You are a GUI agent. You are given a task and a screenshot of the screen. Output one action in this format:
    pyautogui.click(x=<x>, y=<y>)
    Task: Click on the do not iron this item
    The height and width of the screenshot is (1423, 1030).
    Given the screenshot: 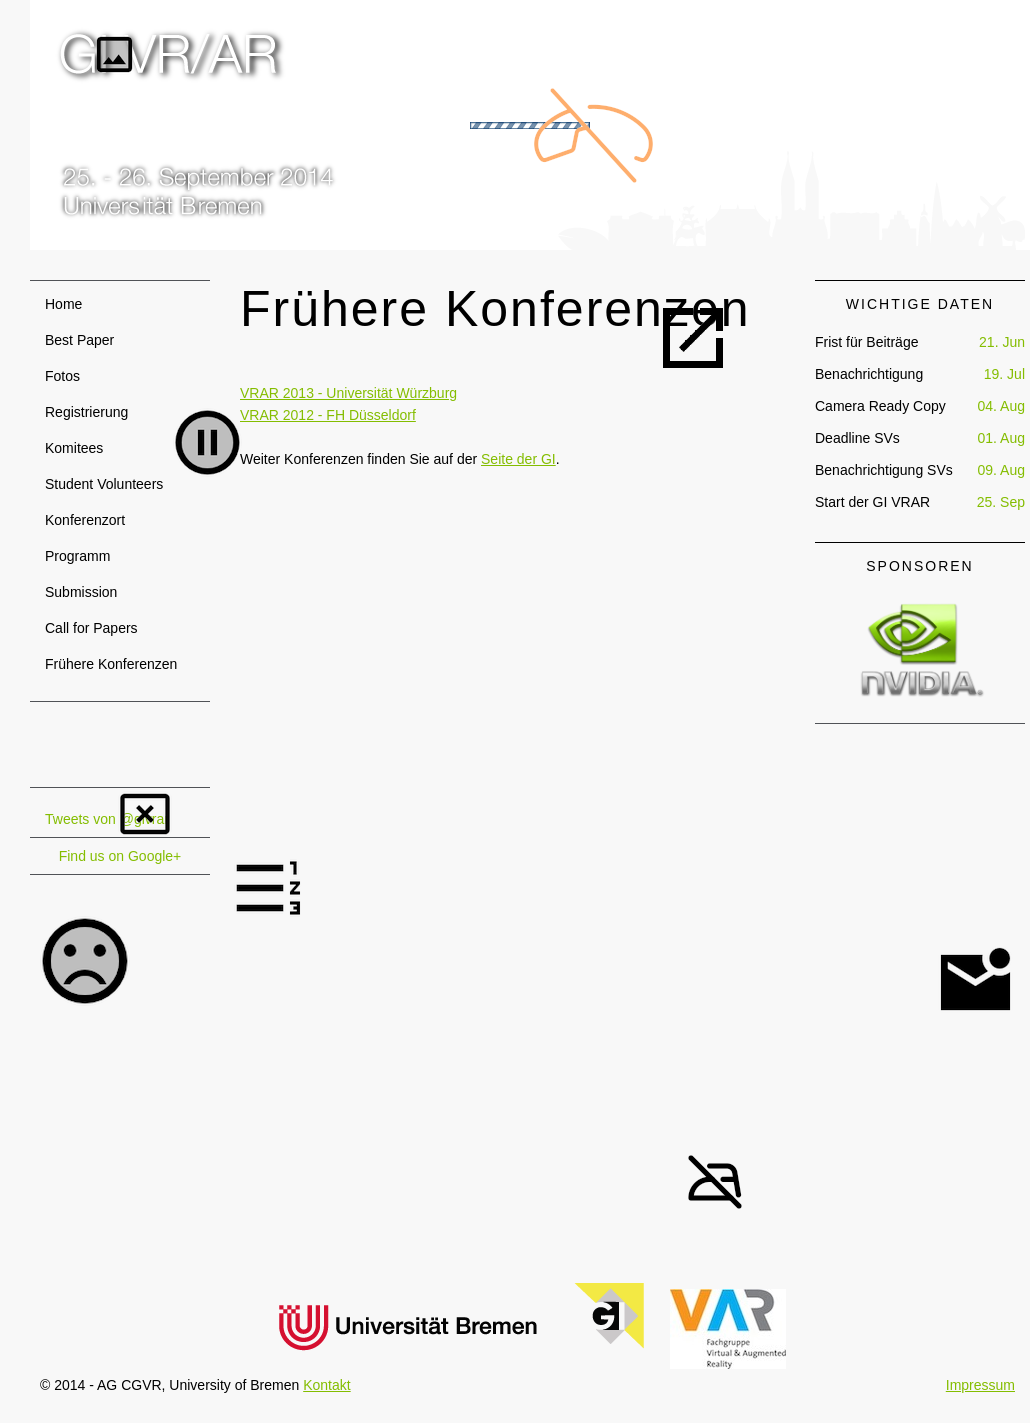 What is the action you would take?
    pyautogui.click(x=715, y=1182)
    